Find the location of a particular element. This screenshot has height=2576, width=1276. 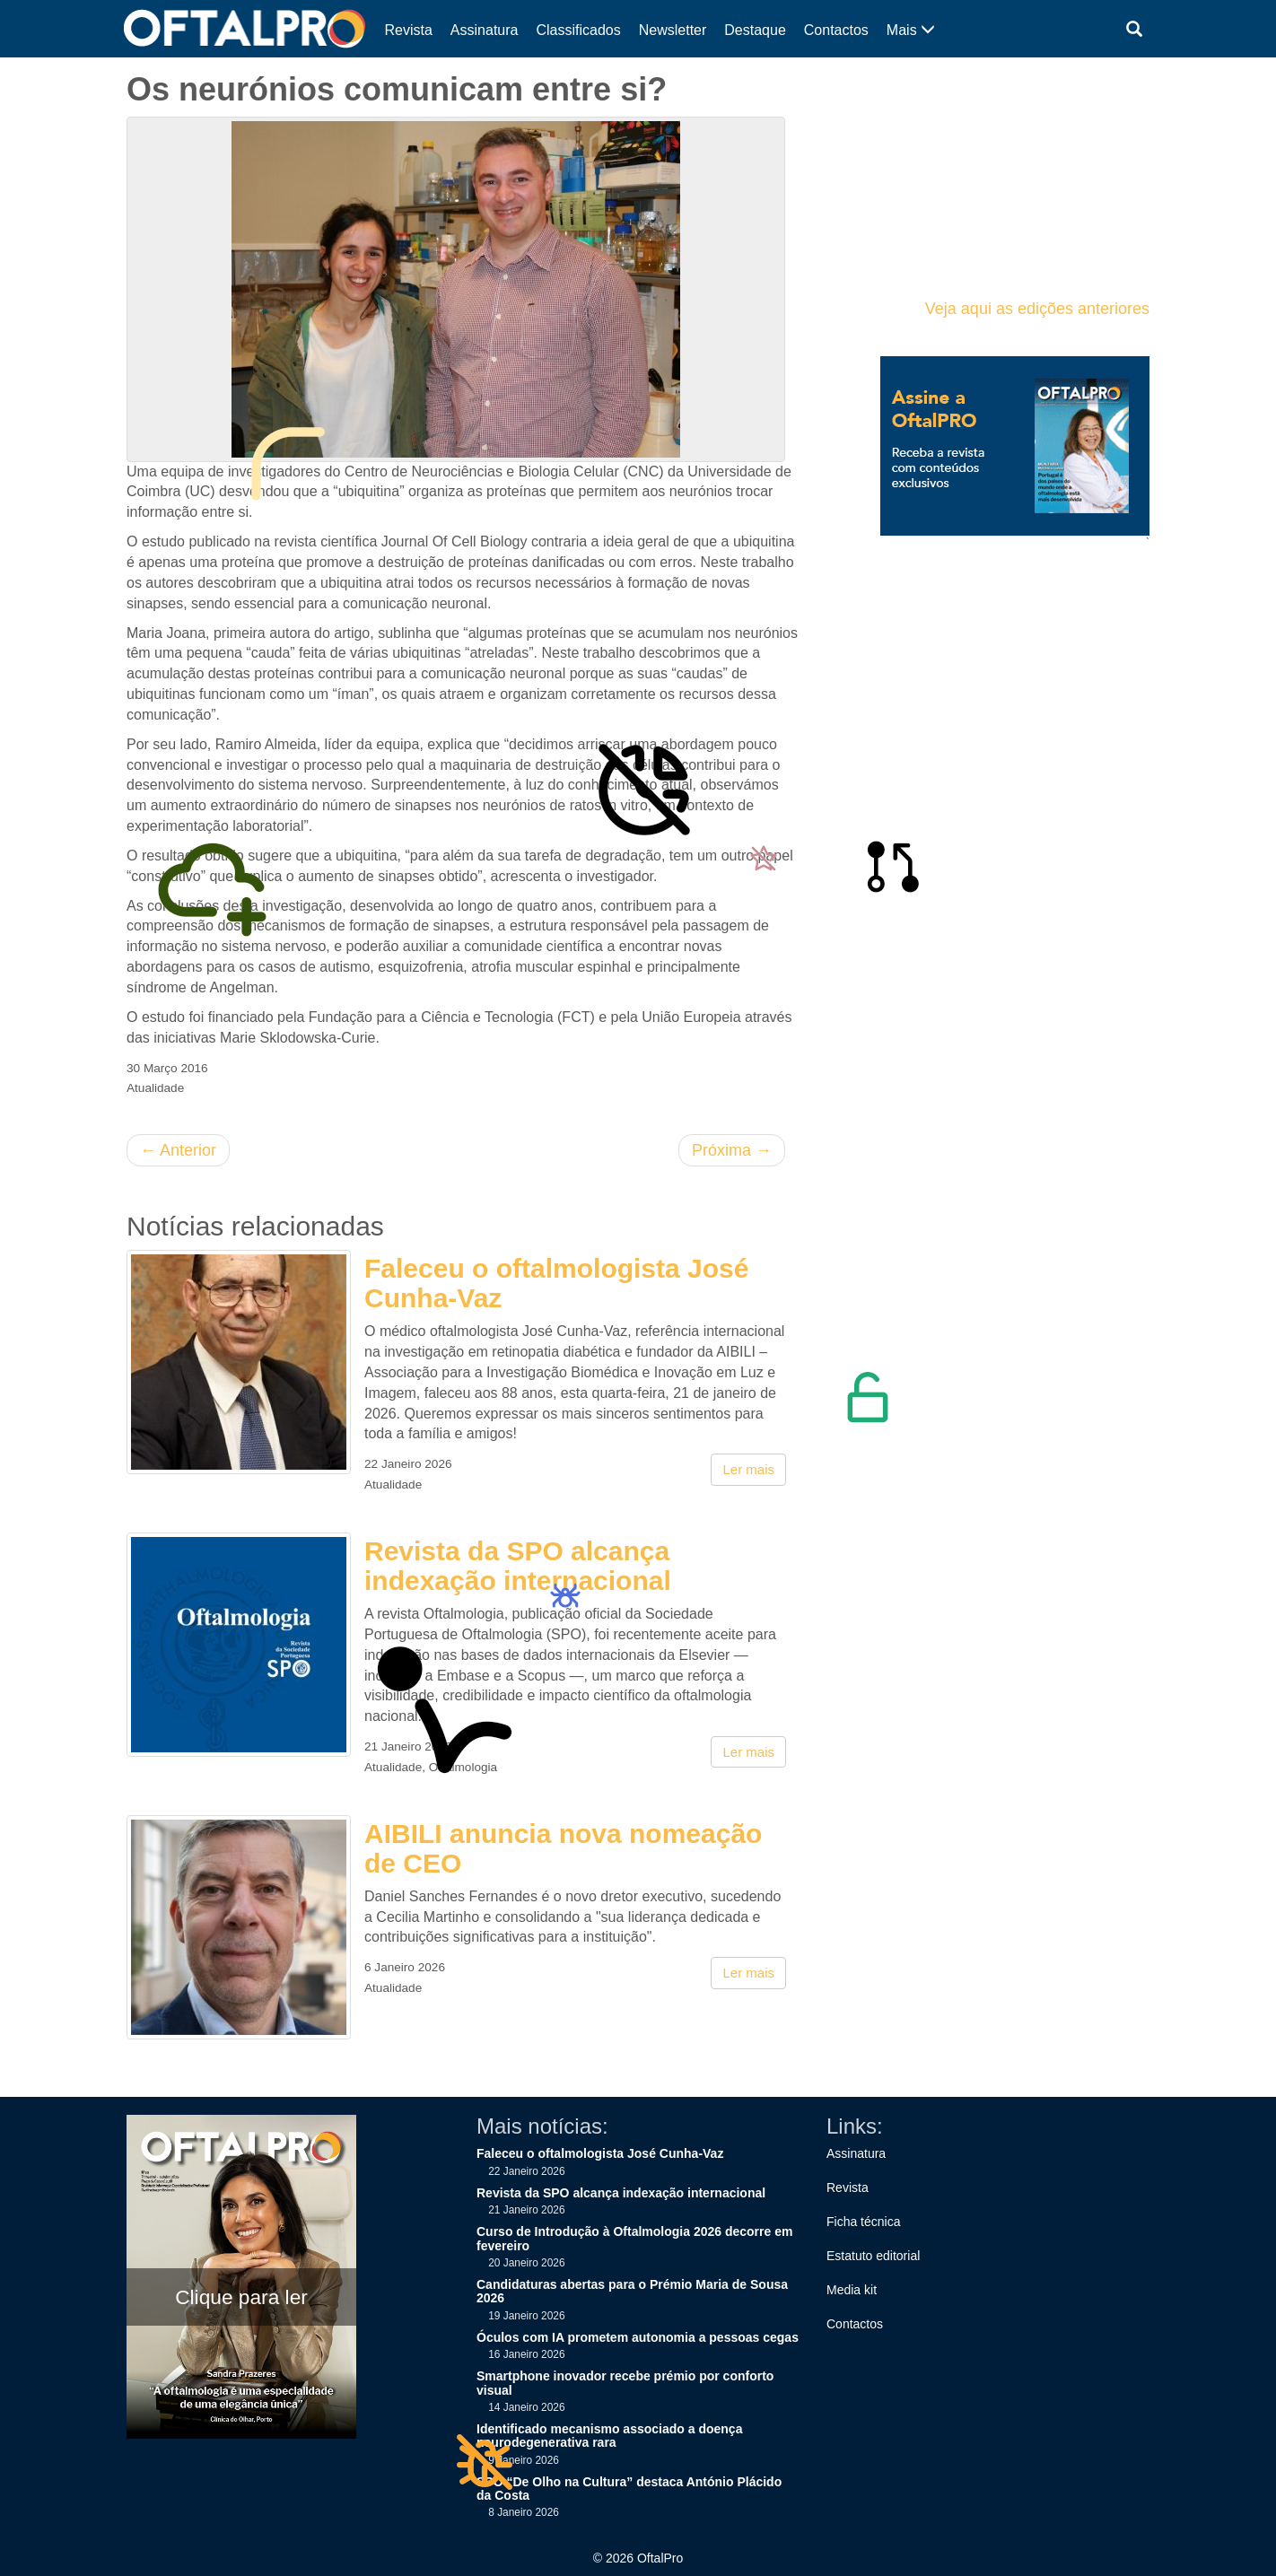

indicates bug or error in the system is located at coordinates (565, 1596).